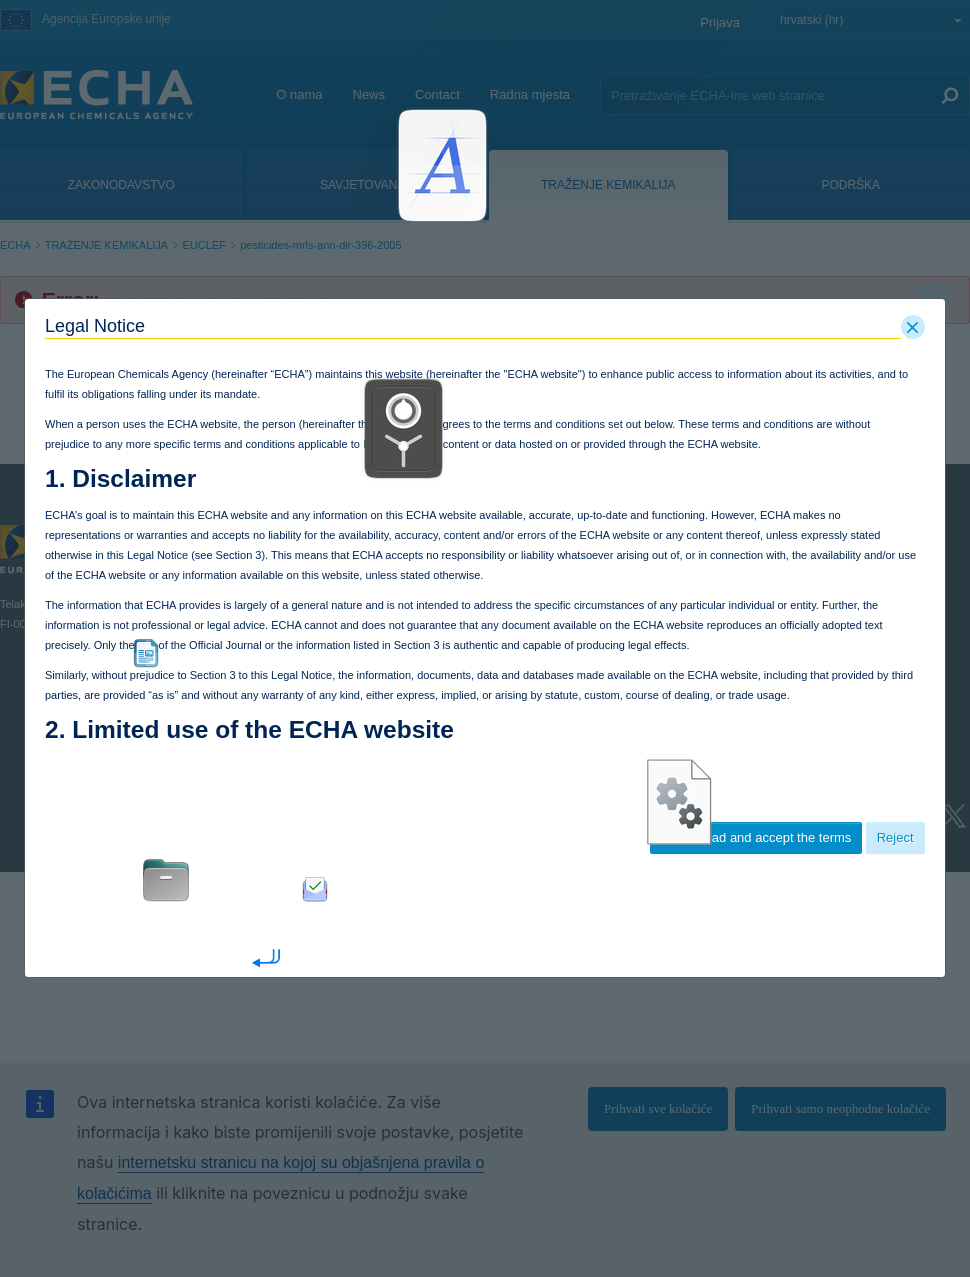 This screenshot has height=1277, width=970. Describe the element at coordinates (265, 956) in the screenshot. I see `reply to all recipients of an email` at that location.